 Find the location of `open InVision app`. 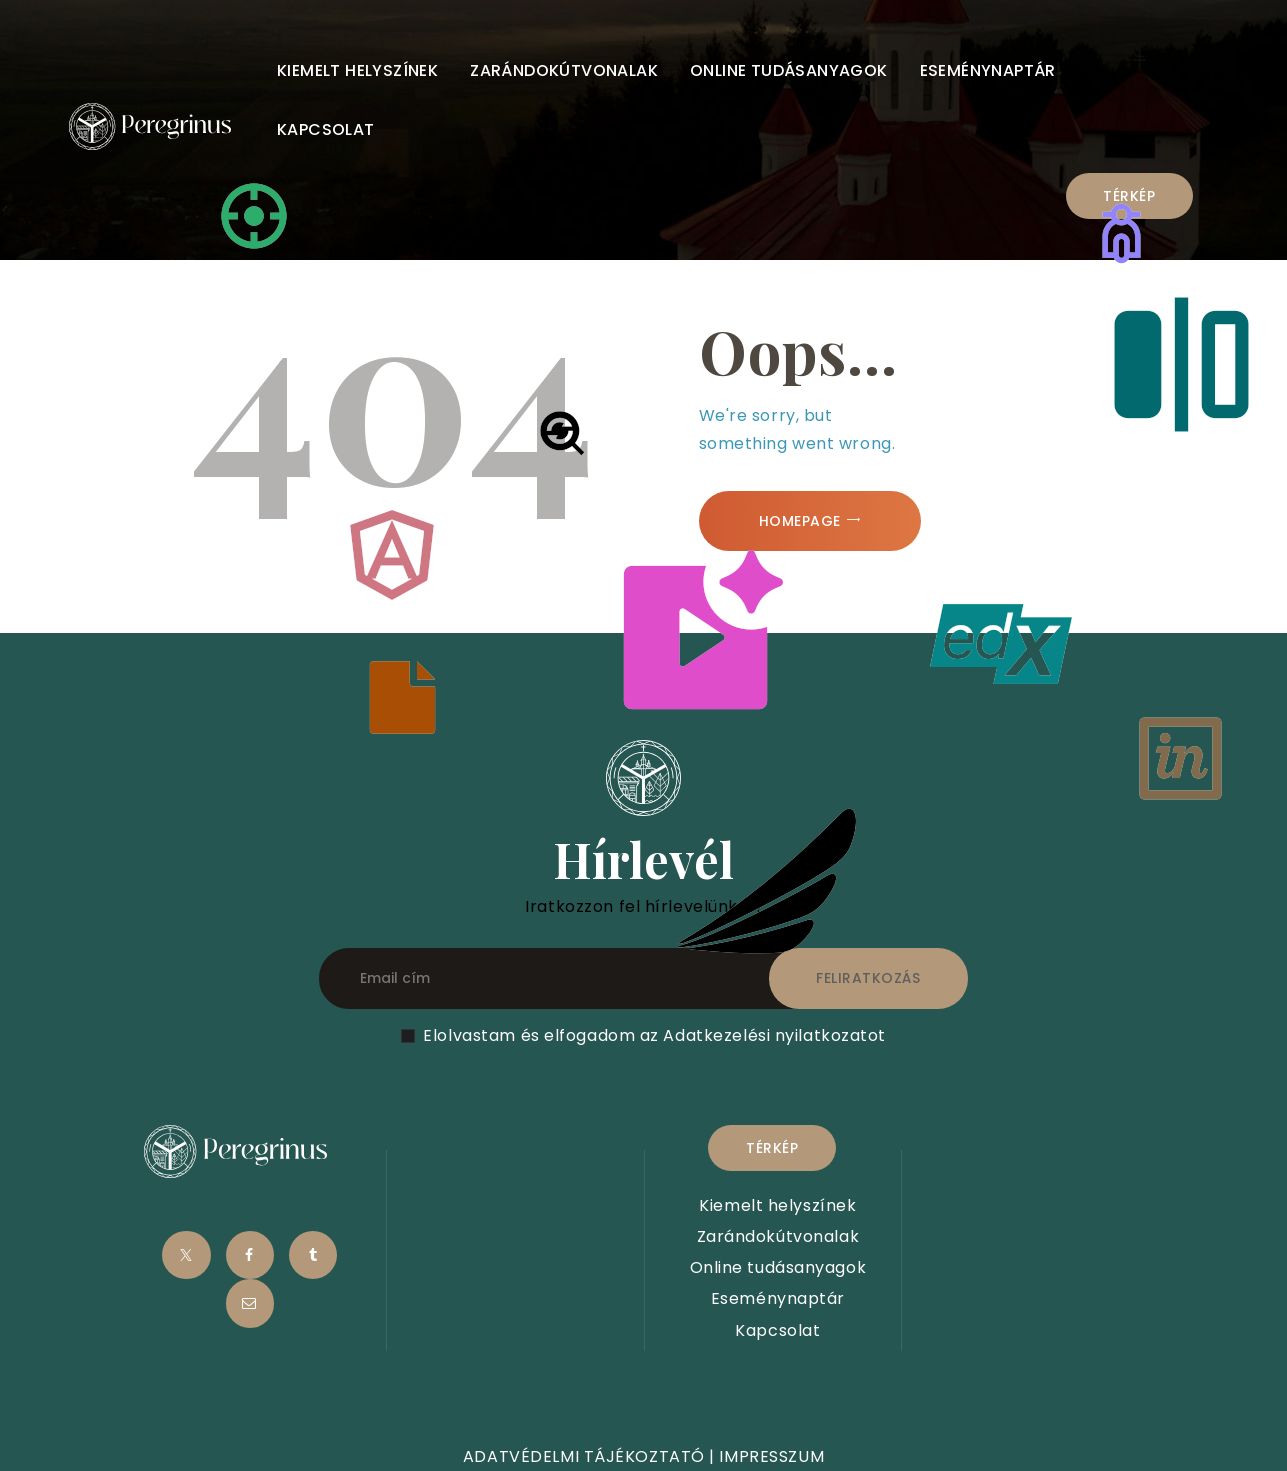

open InVision app is located at coordinates (1180, 758).